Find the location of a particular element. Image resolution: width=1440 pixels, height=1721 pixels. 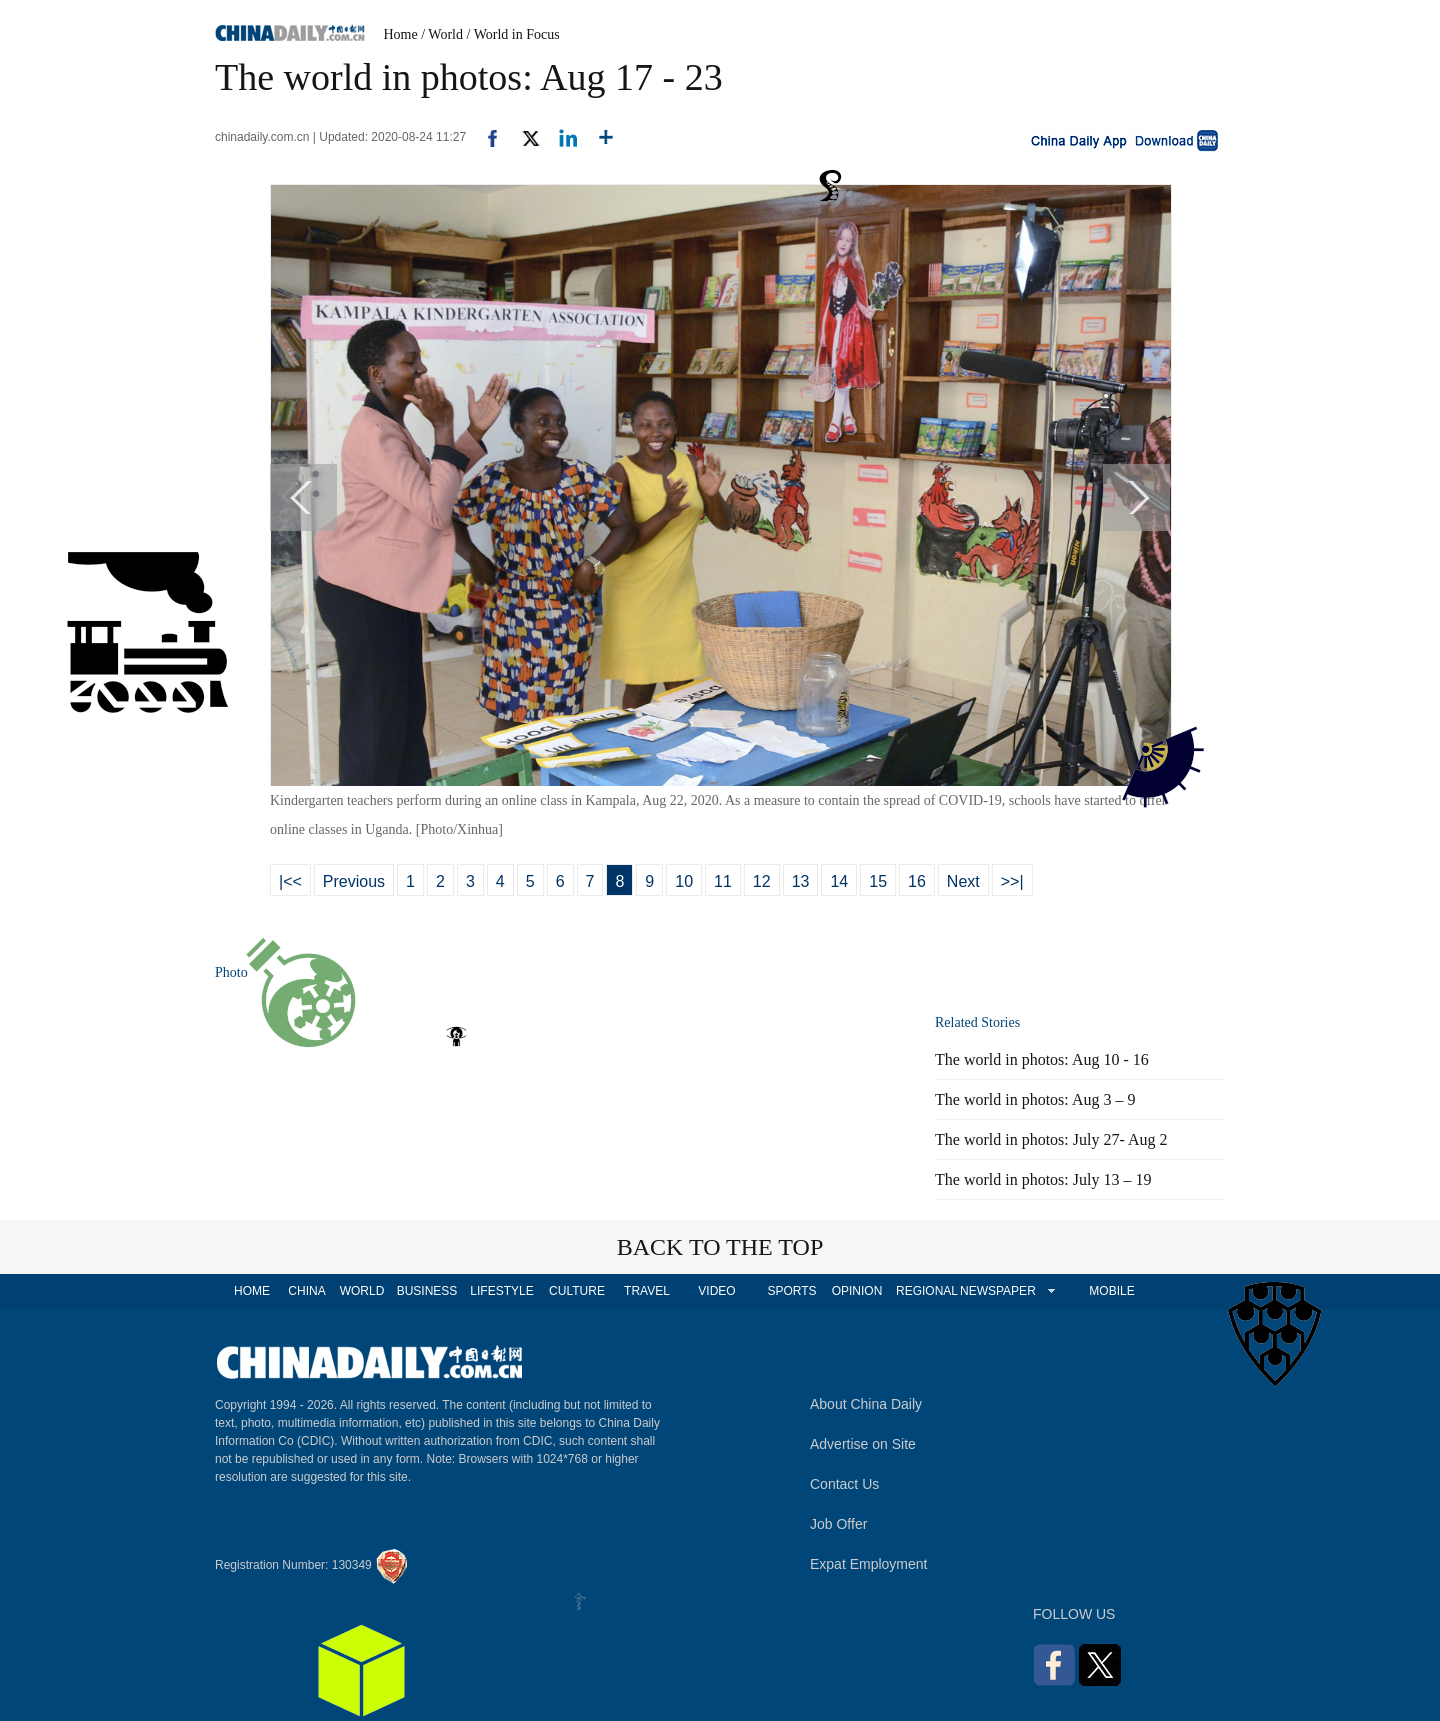

access train or railway games is located at coordinates (148, 632).